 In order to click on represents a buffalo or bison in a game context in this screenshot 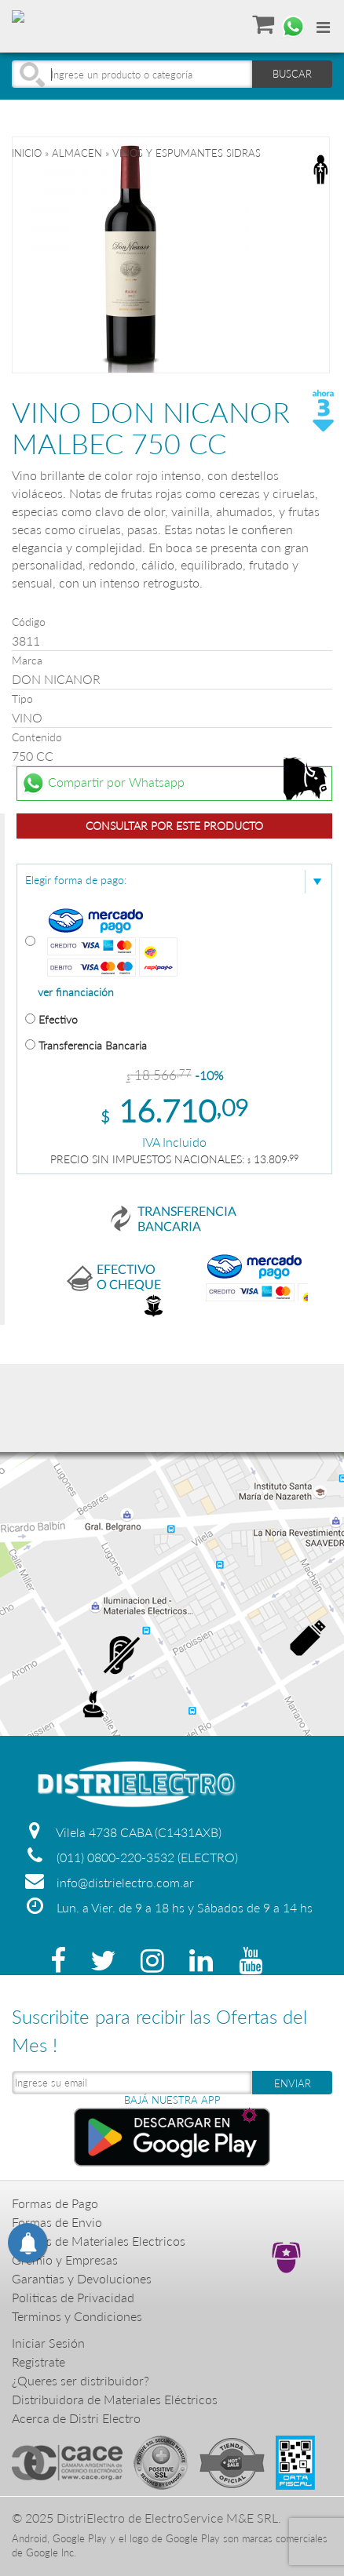, I will do `click(305, 778)`.